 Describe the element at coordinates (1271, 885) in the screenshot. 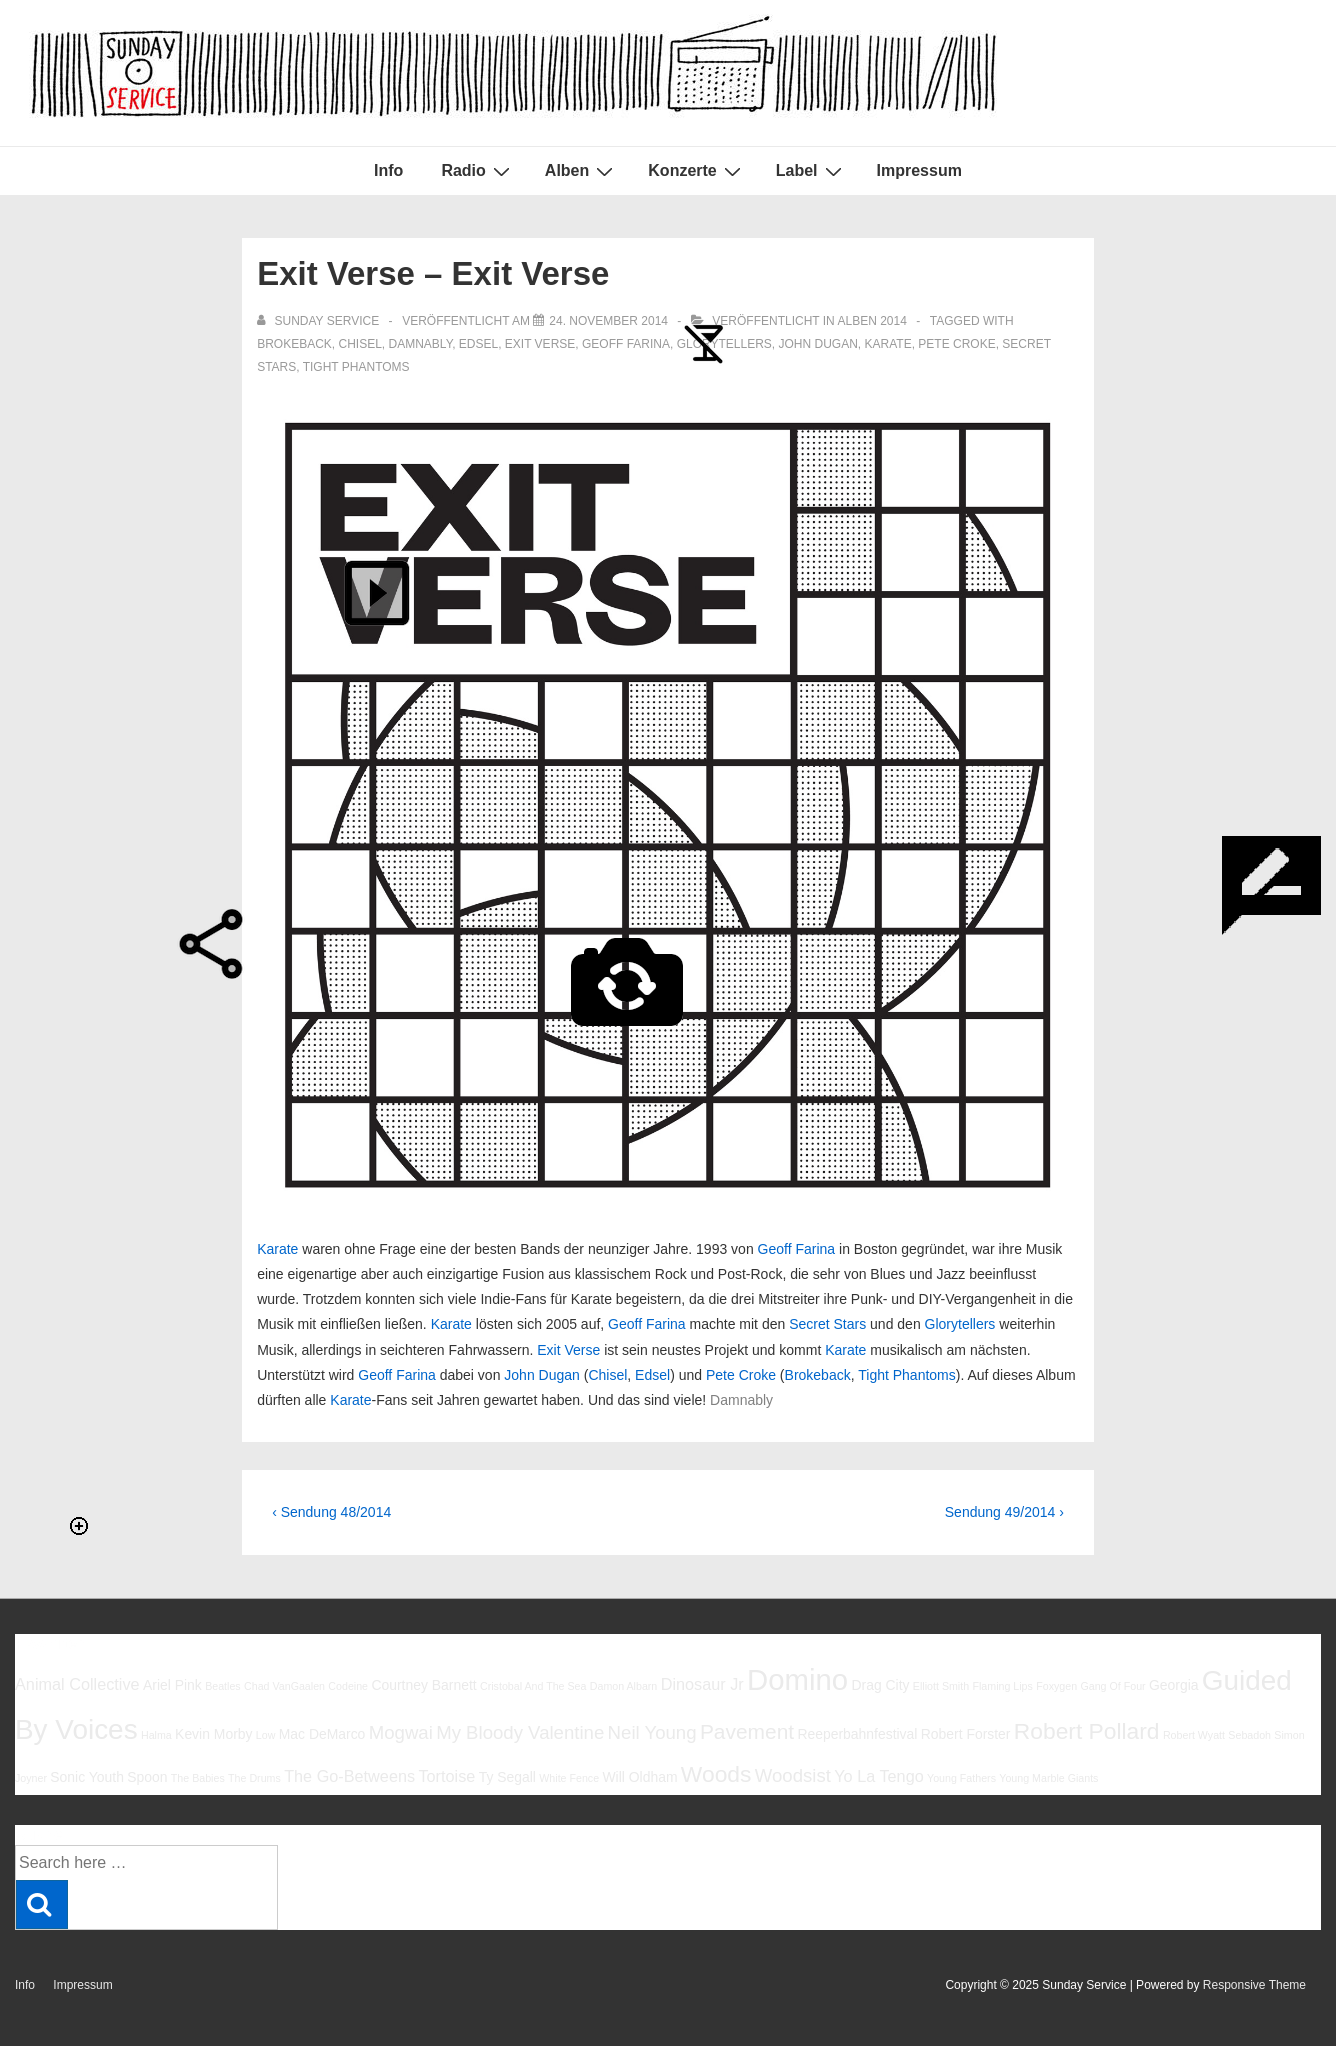

I see `write a review or rating` at that location.